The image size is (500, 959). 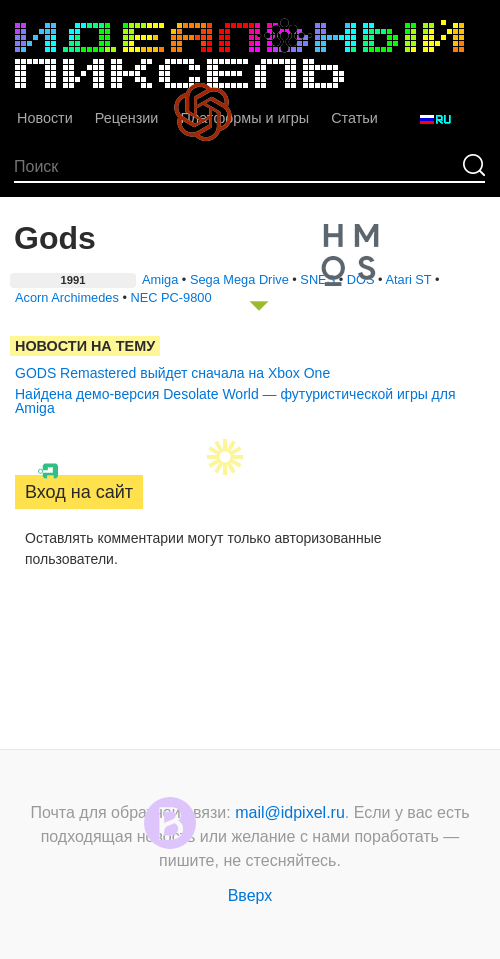 What do you see at coordinates (350, 255) in the screenshot?
I see `harmonyos operating system logo` at bounding box center [350, 255].